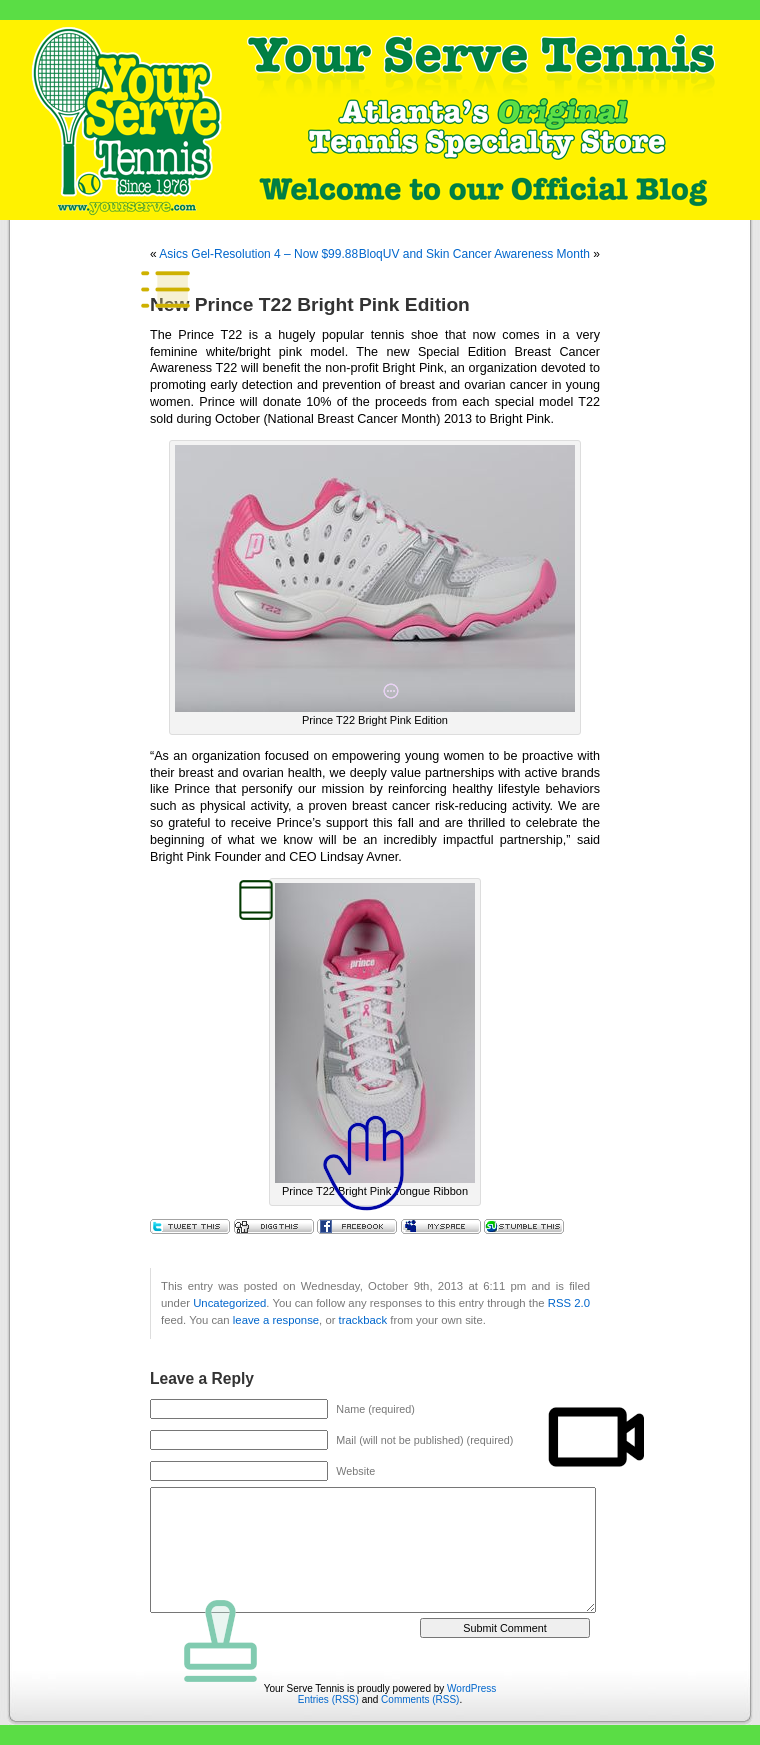  I want to click on start a video call, so click(594, 1437).